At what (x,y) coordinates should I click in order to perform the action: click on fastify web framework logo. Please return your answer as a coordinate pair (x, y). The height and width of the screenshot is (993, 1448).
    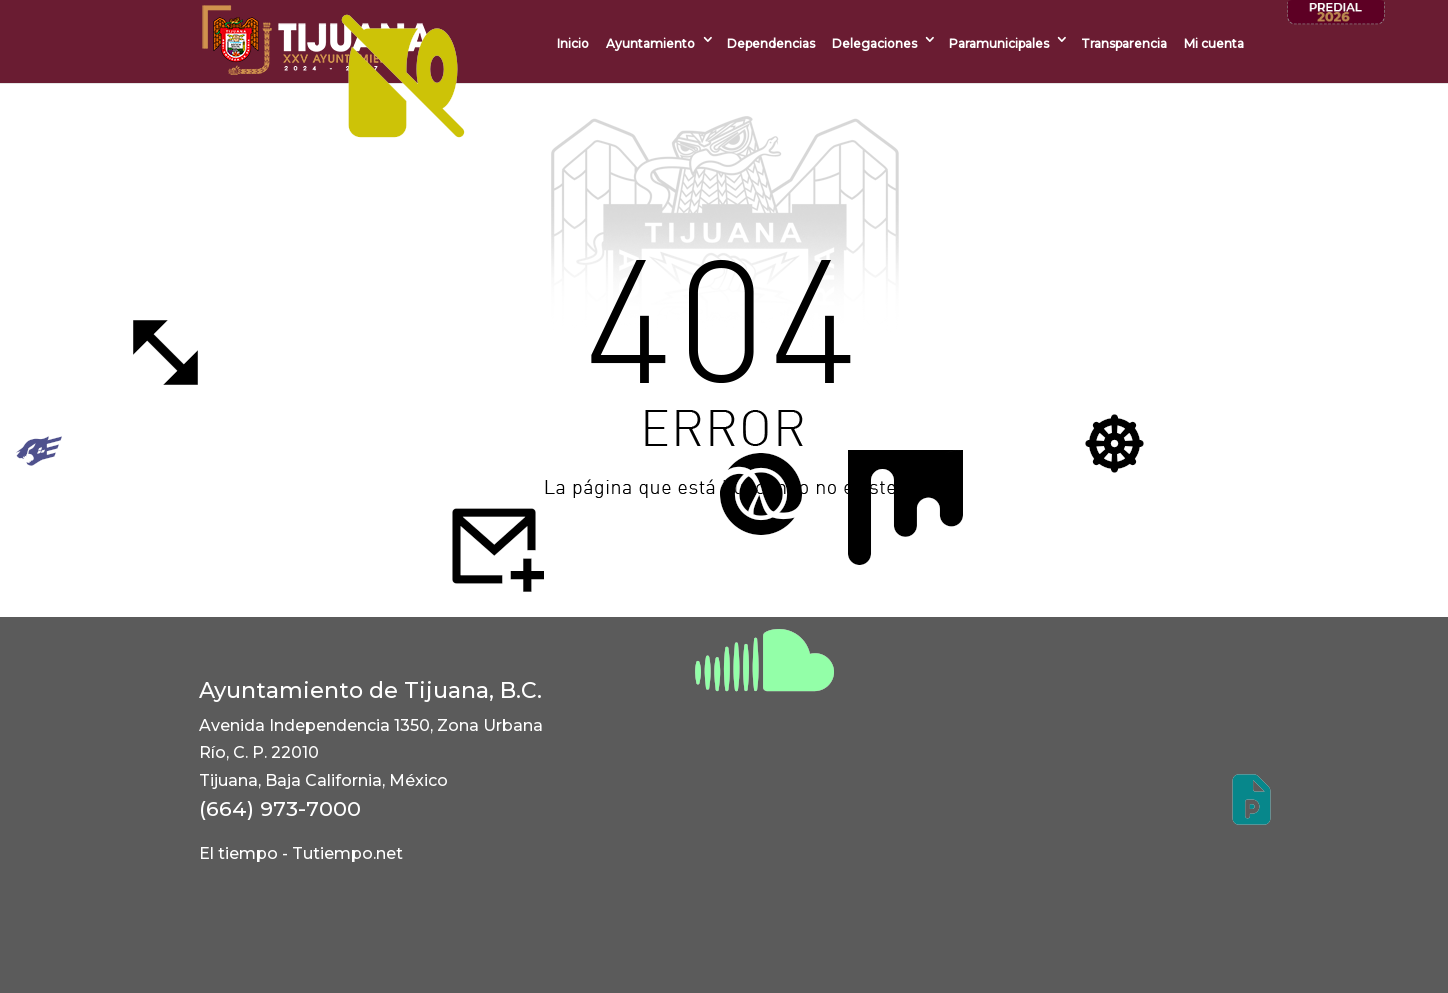
    Looking at the image, I should click on (39, 451).